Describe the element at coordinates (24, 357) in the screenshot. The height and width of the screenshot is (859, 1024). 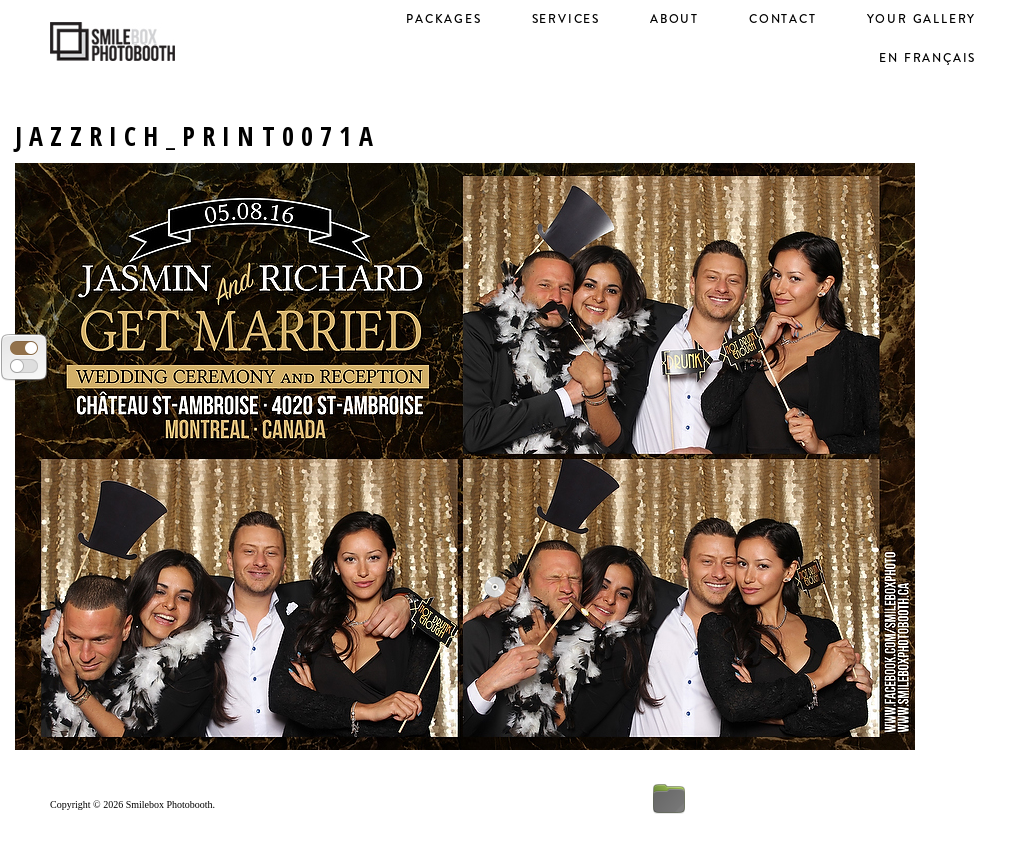
I see `open system settings or preferences` at that location.